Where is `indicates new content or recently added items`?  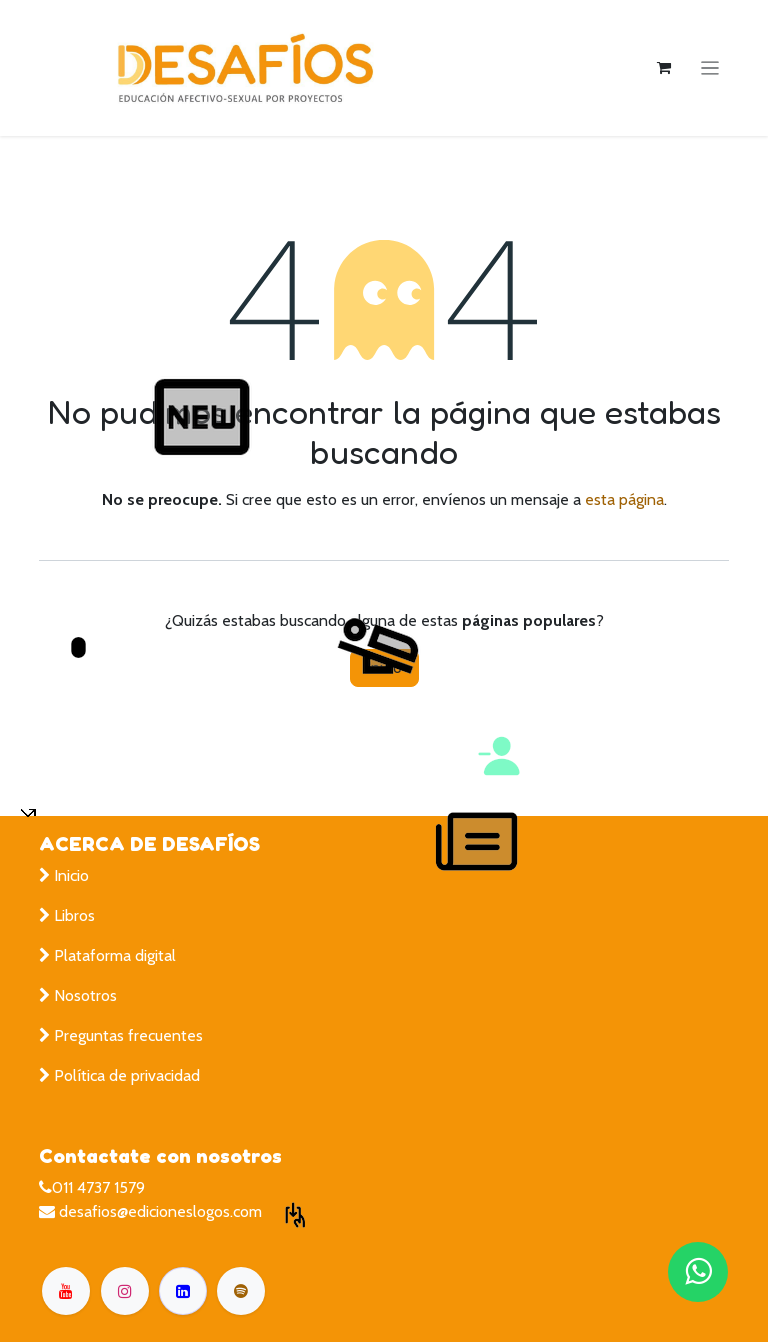
indicates new content or recently added items is located at coordinates (202, 417).